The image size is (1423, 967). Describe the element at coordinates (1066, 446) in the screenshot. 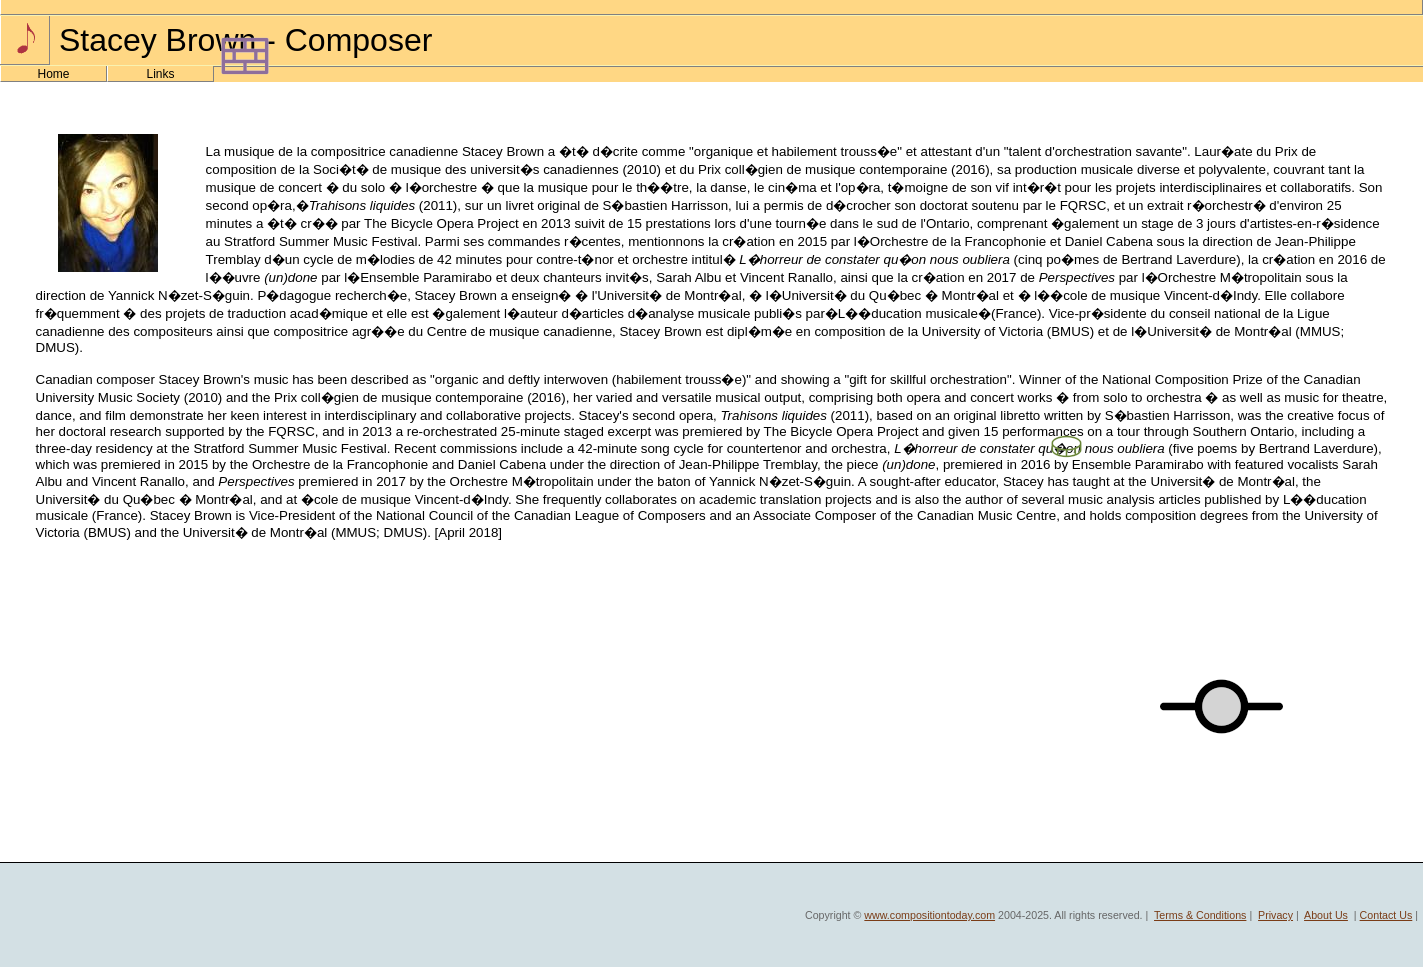

I see `view your coin balance or currency` at that location.